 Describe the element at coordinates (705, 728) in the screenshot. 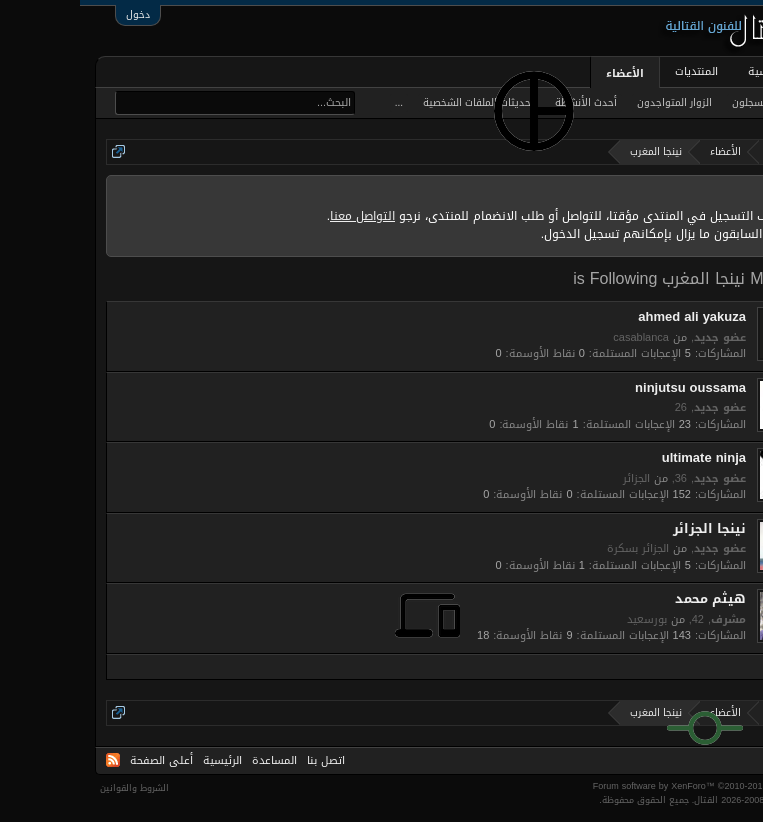

I see `view commit history in version control` at that location.